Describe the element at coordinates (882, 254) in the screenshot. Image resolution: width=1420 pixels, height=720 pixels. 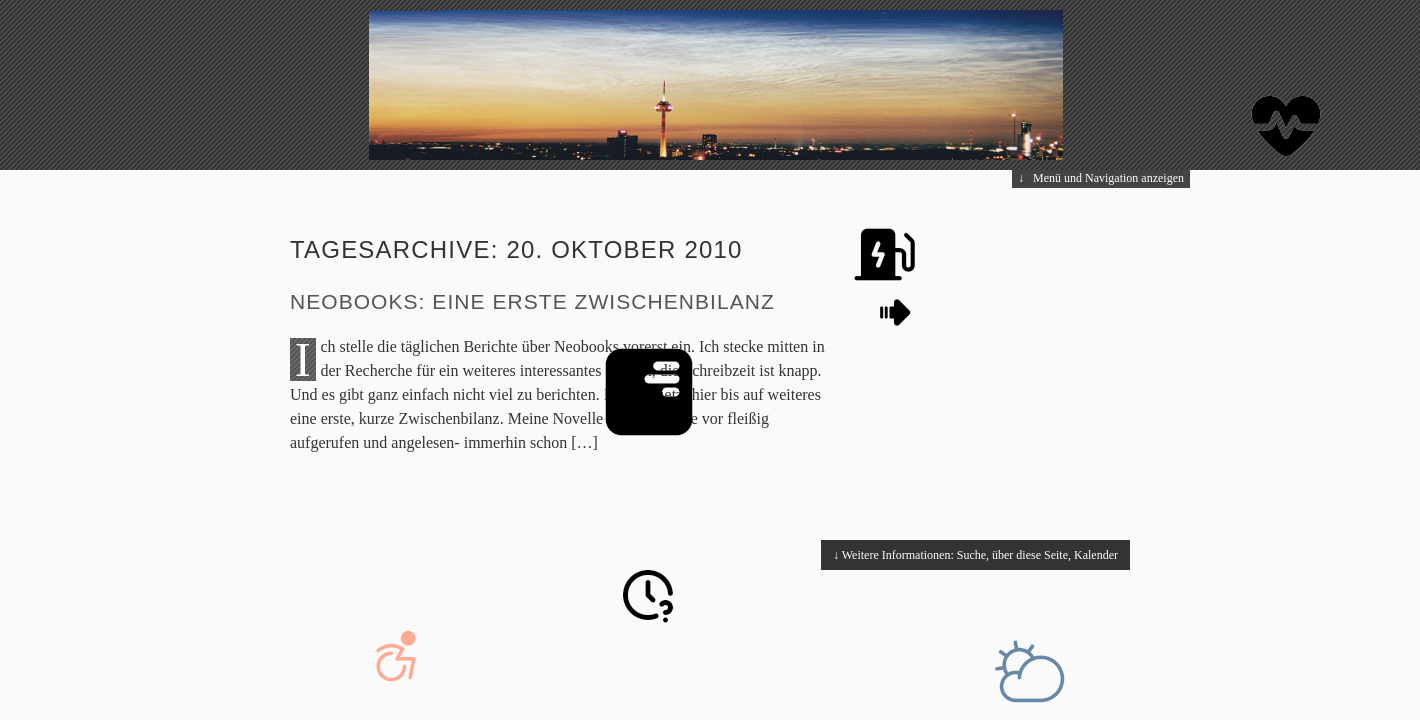
I see `find nearby EV charging stations` at that location.